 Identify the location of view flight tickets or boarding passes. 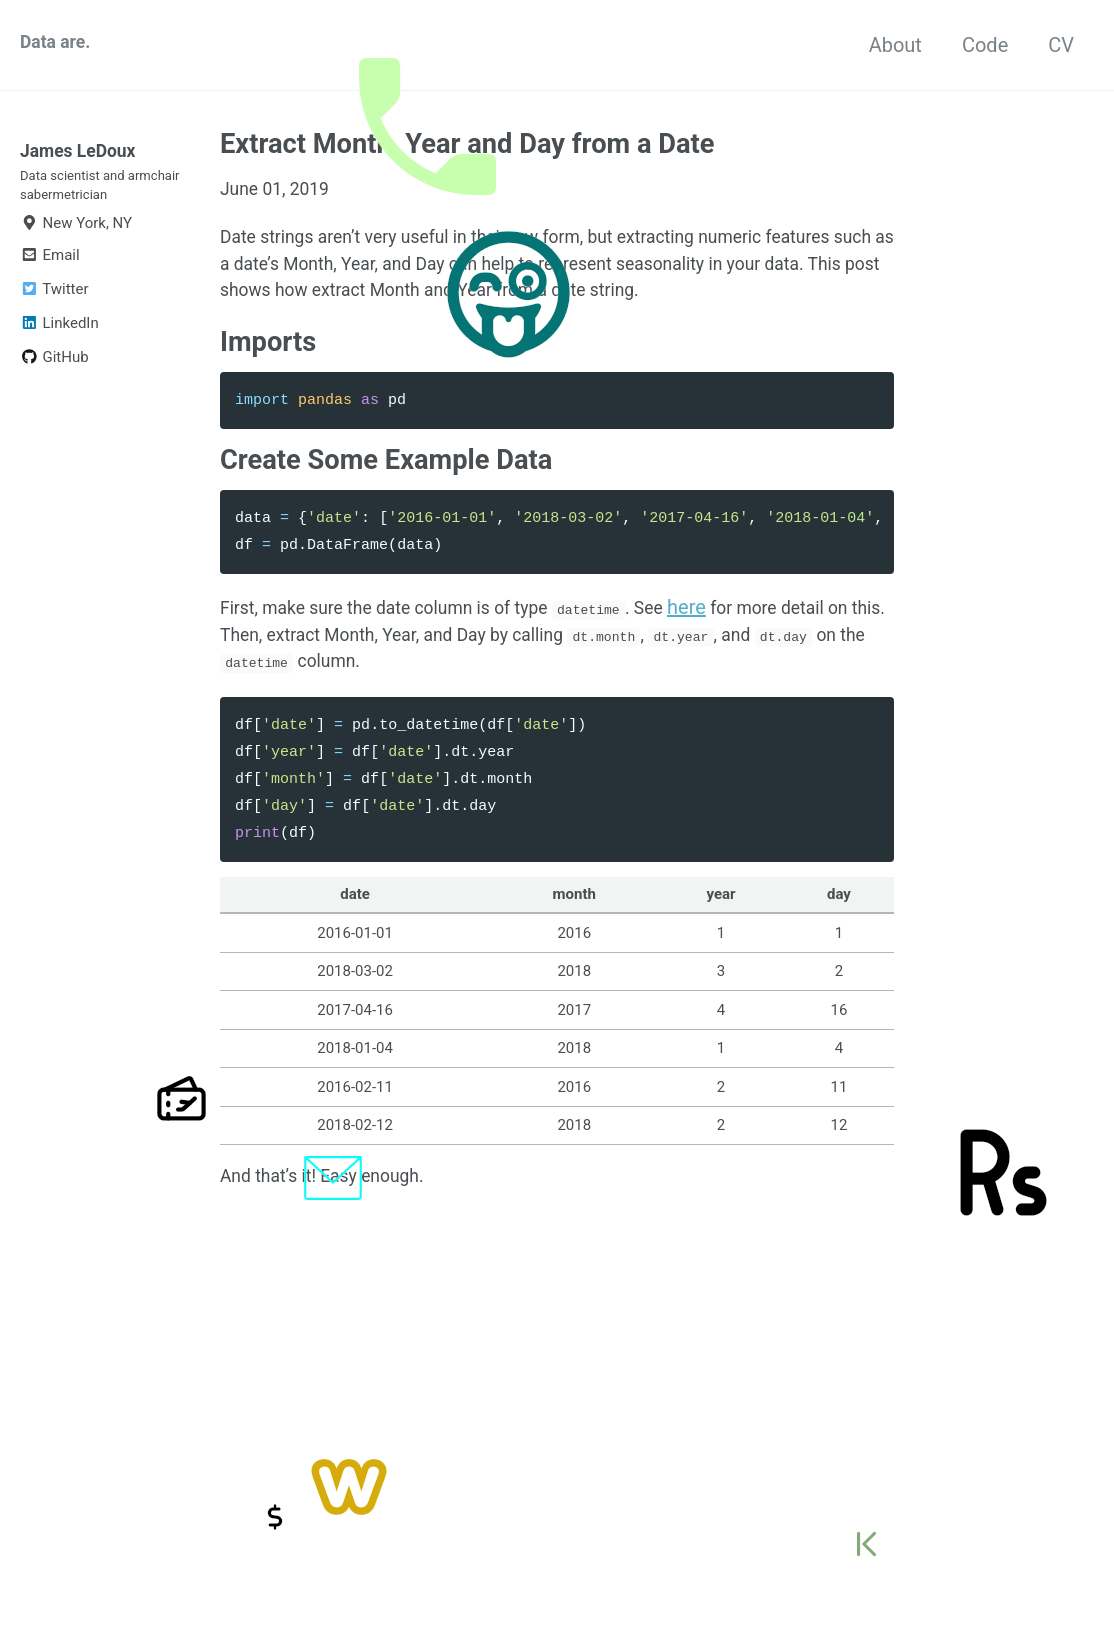
(181, 1098).